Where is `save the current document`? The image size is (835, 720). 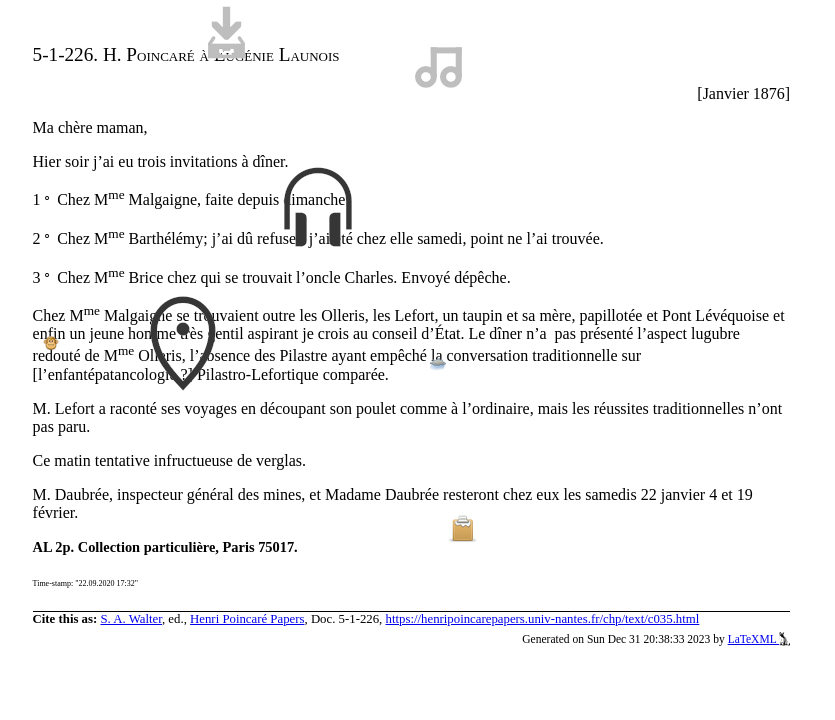
save the current document is located at coordinates (226, 32).